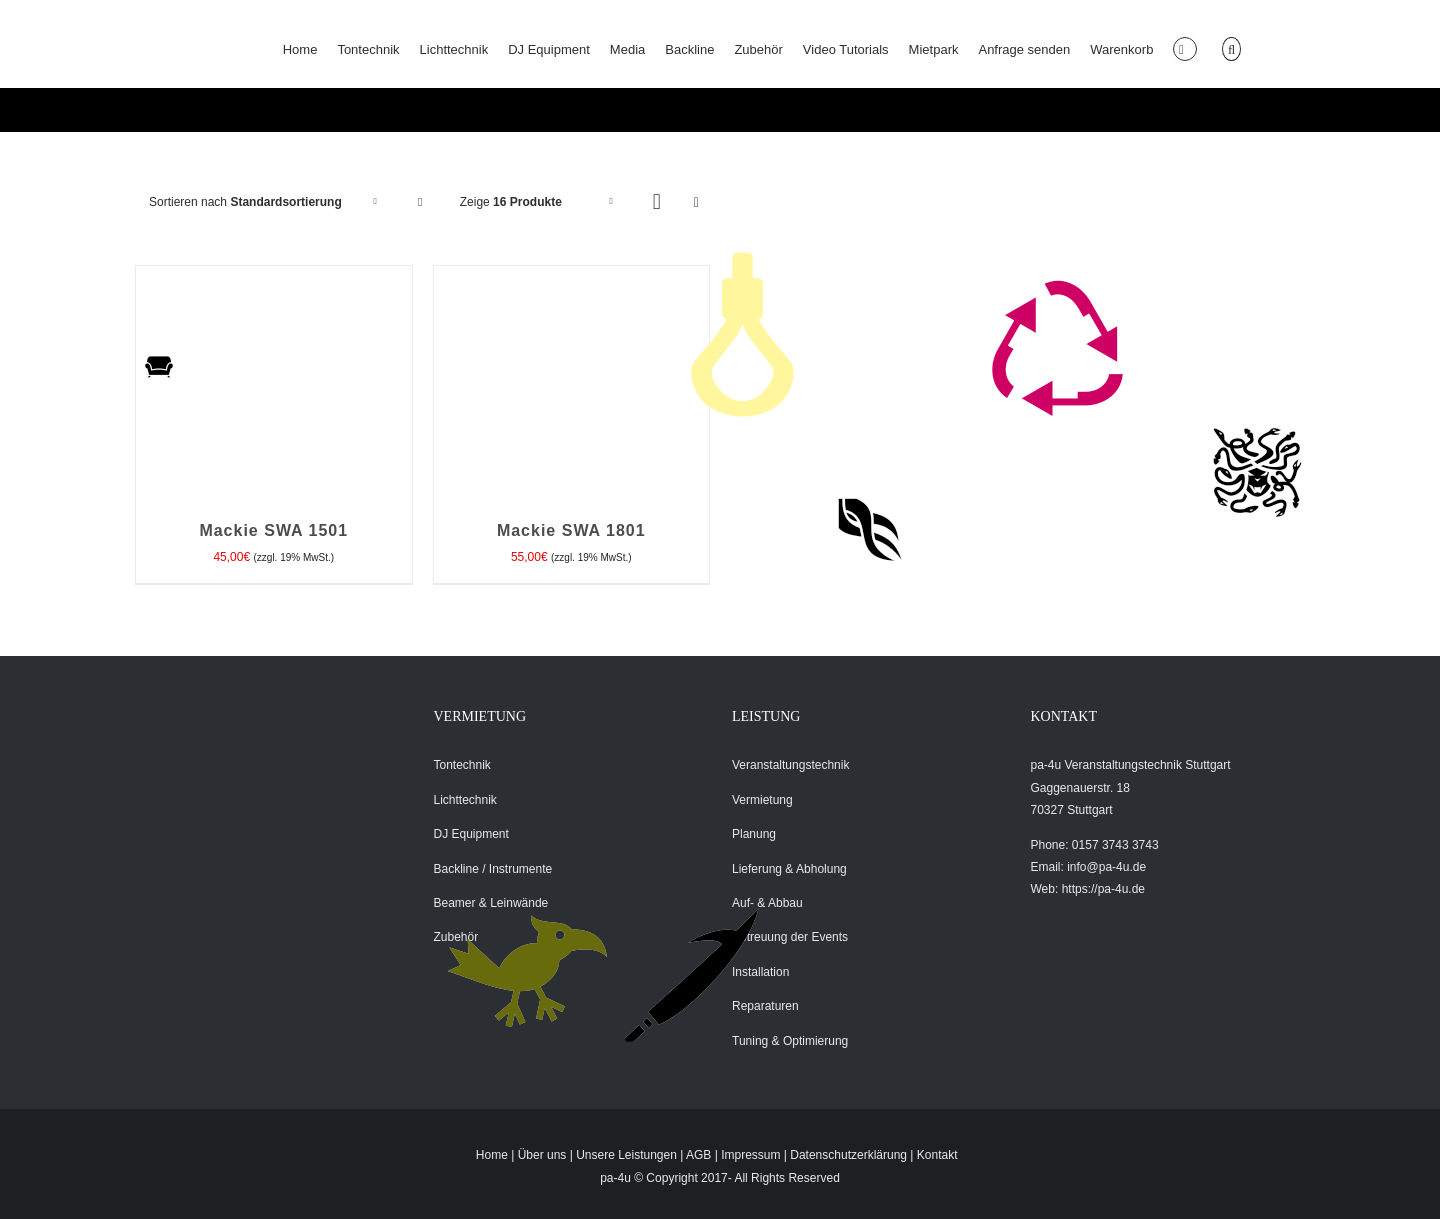 This screenshot has height=1219, width=1440. What do you see at coordinates (1057, 348) in the screenshot?
I see `recycle or dispose of item responsibly` at bounding box center [1057, 348].